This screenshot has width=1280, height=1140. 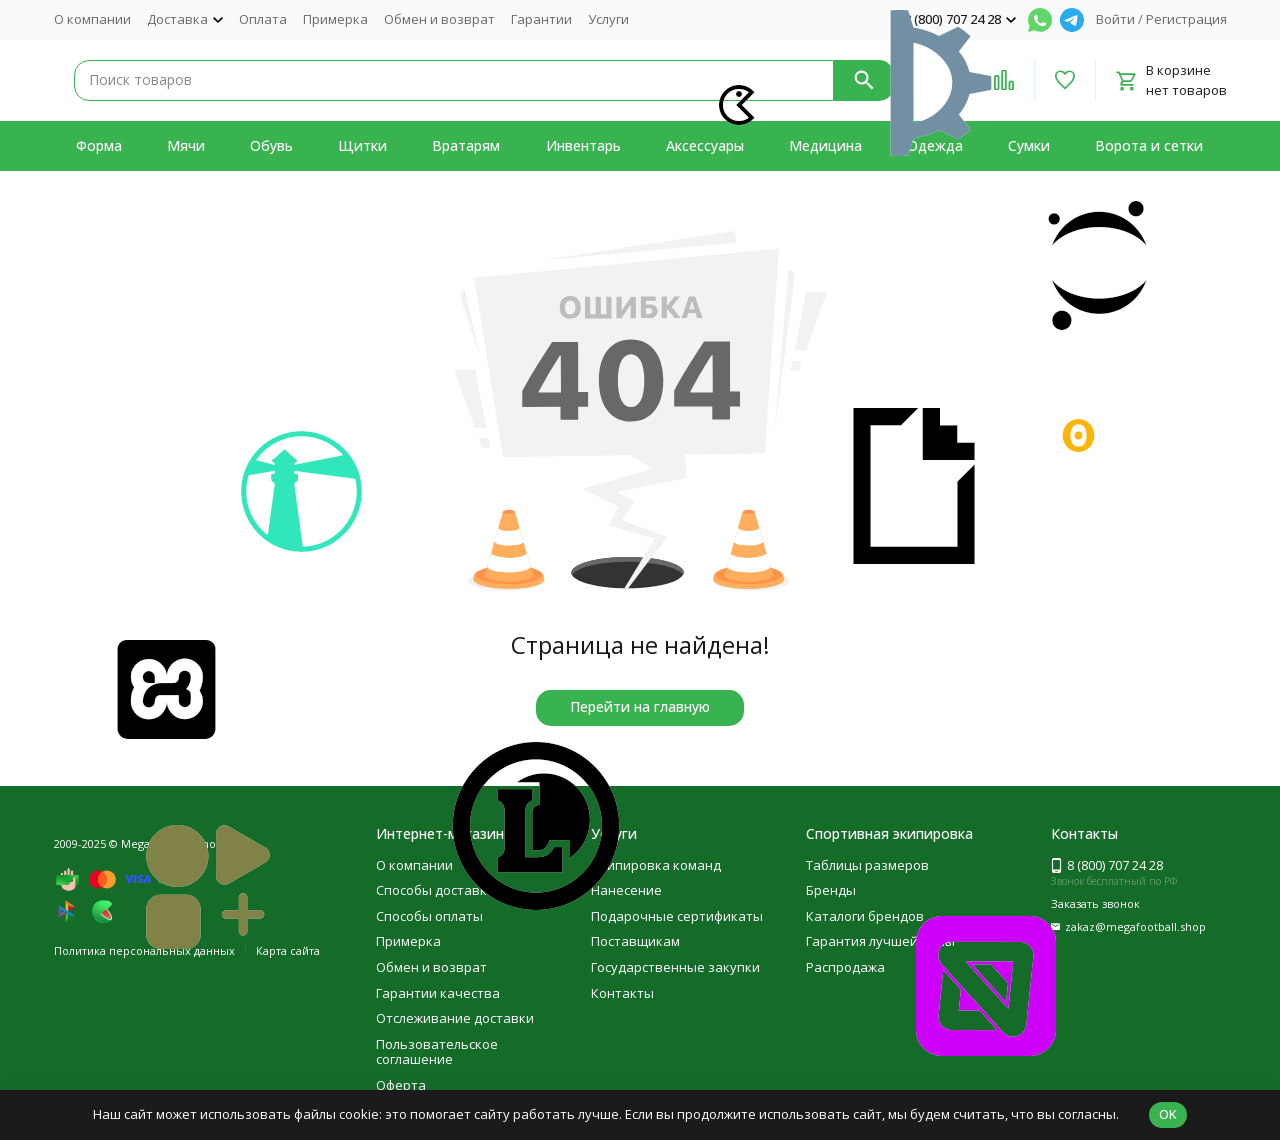 I want to click on open the flathub app store, so click(x=208, y=887).